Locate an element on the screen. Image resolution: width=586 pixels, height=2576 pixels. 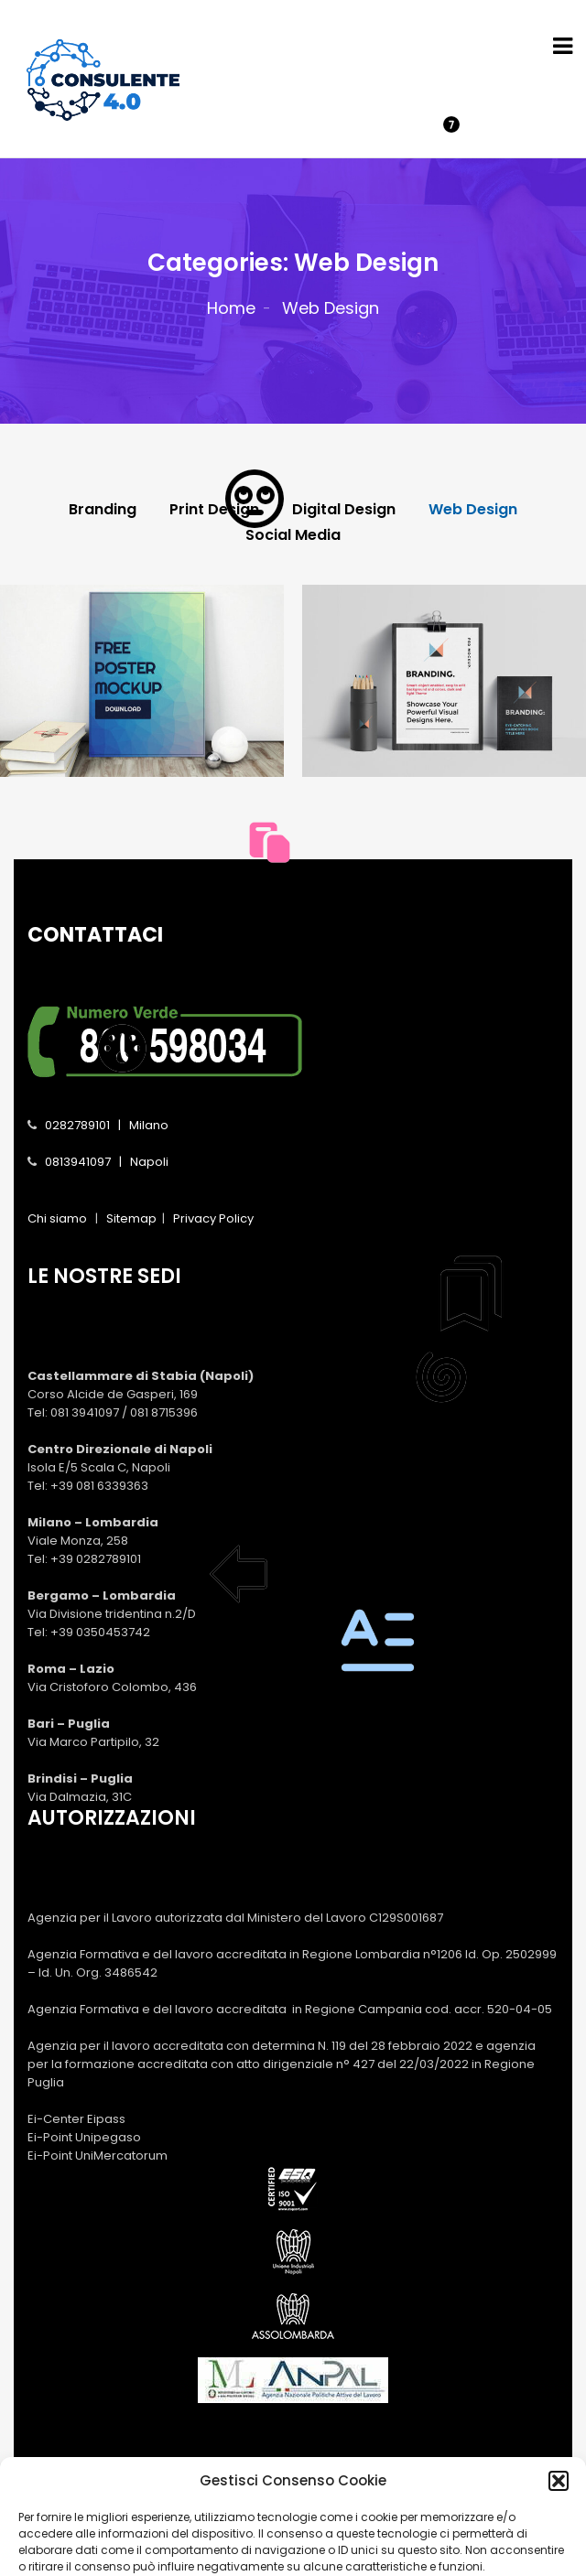
view dashboard or control panel is located at coordinates (122, 1048).